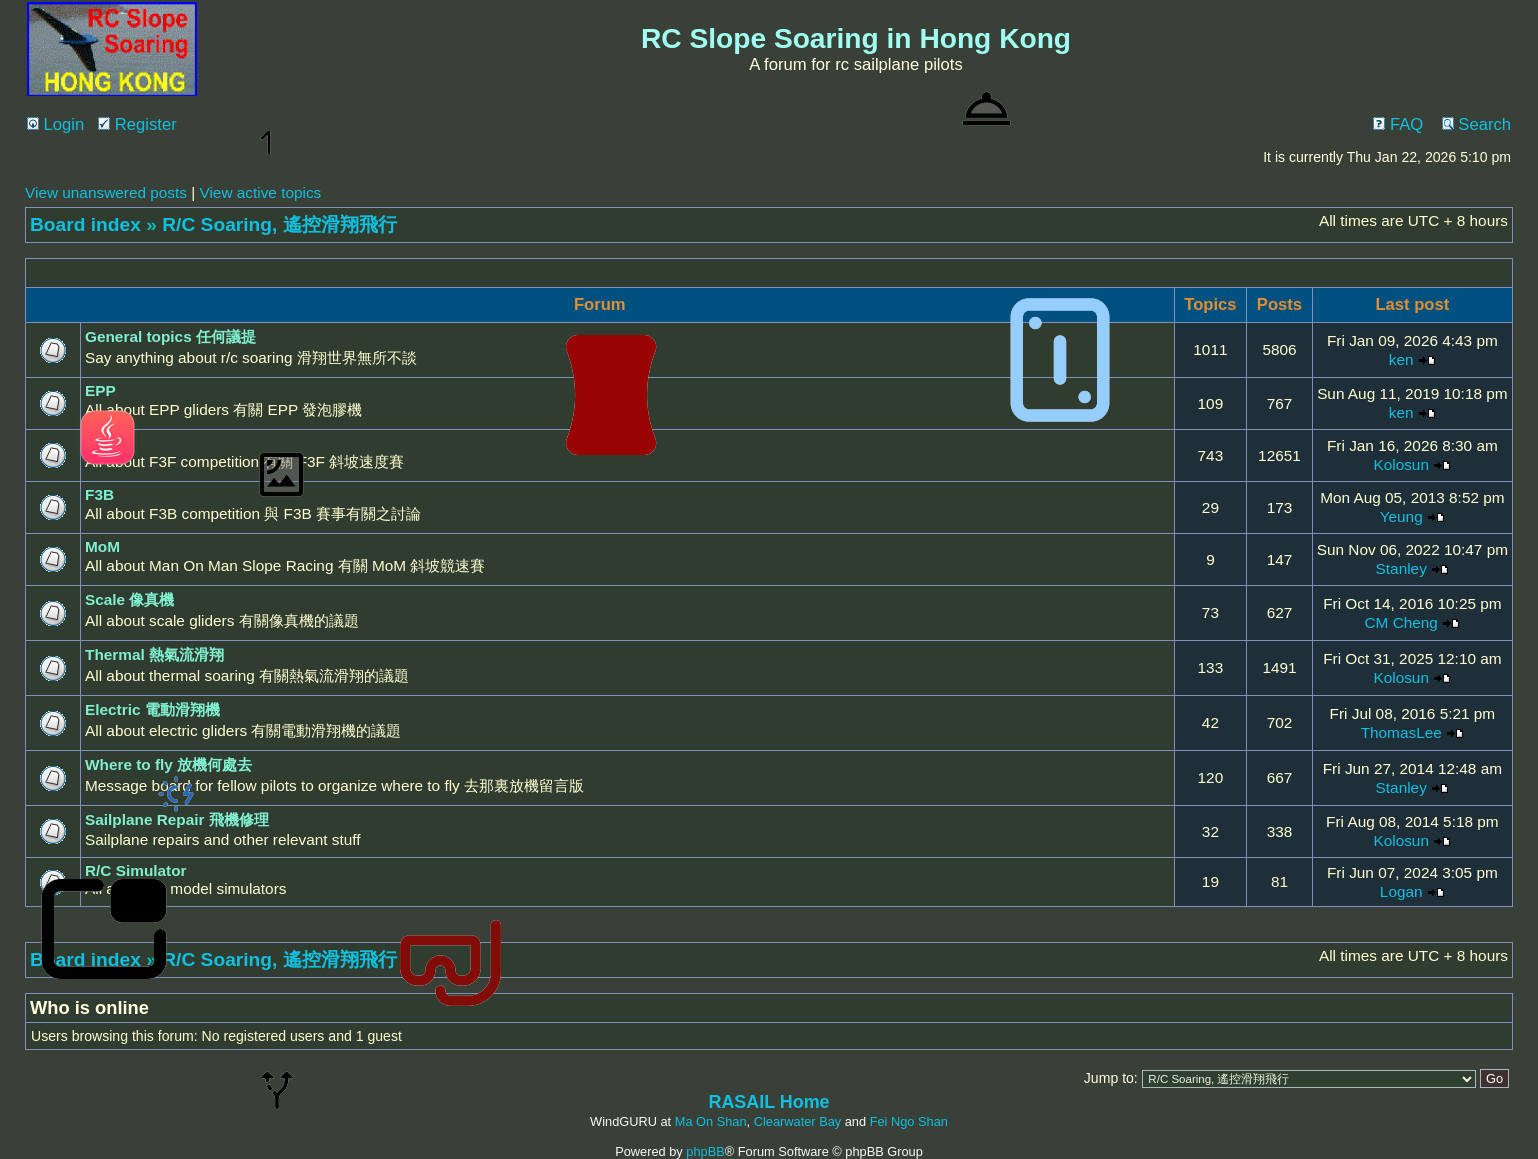  I want to click on indicates first item or top priority, so click(267, 142).